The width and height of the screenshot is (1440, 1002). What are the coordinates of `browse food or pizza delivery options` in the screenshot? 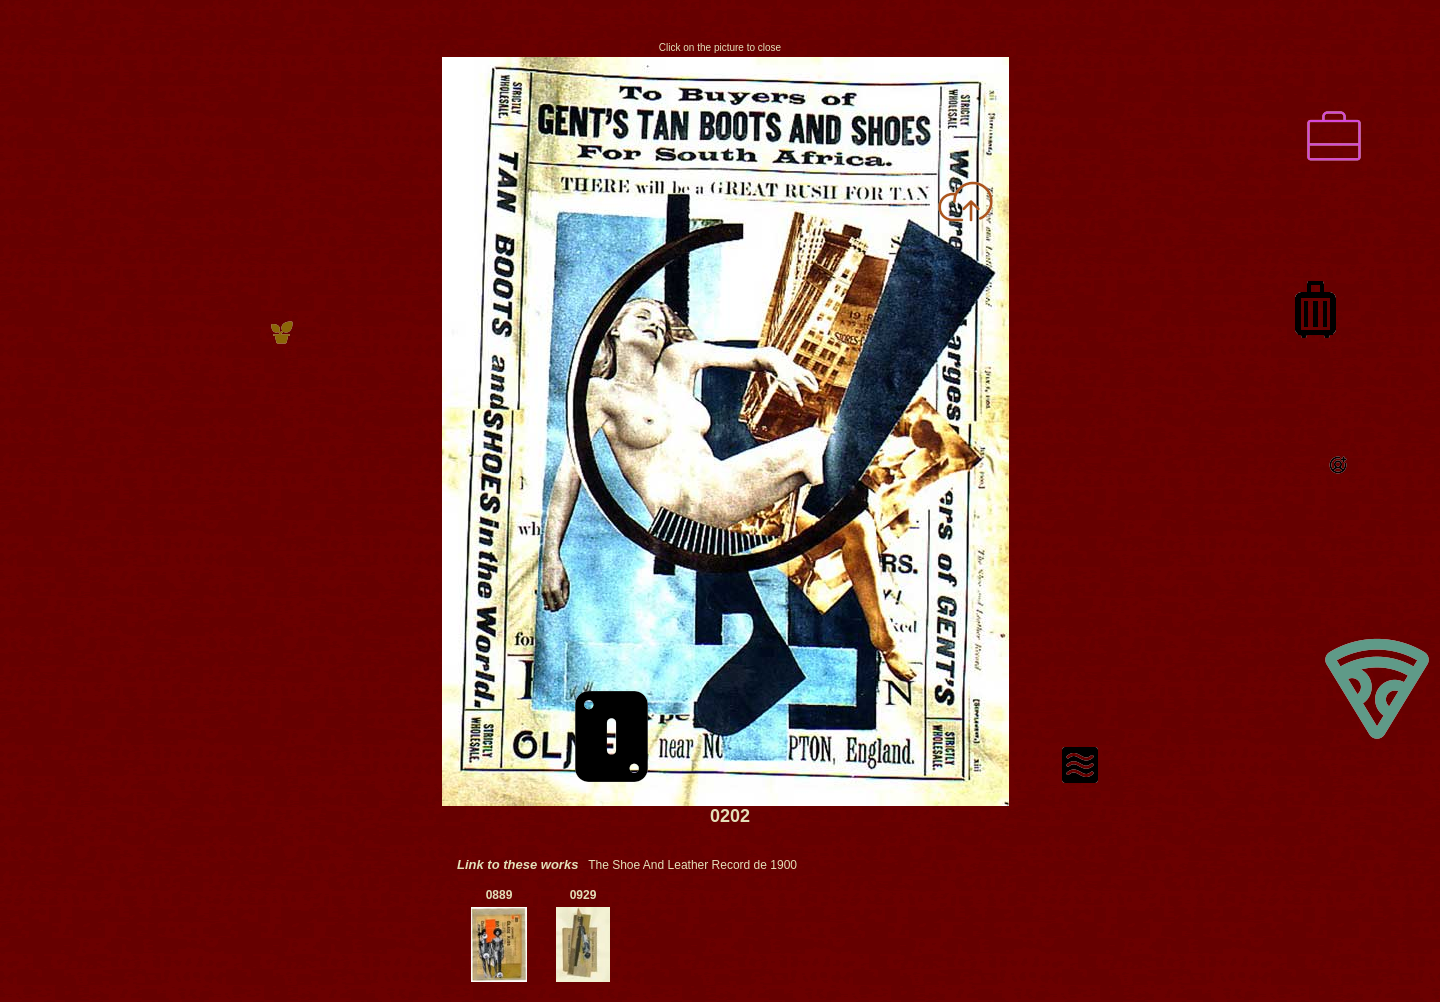 It's located at (1377, 687).